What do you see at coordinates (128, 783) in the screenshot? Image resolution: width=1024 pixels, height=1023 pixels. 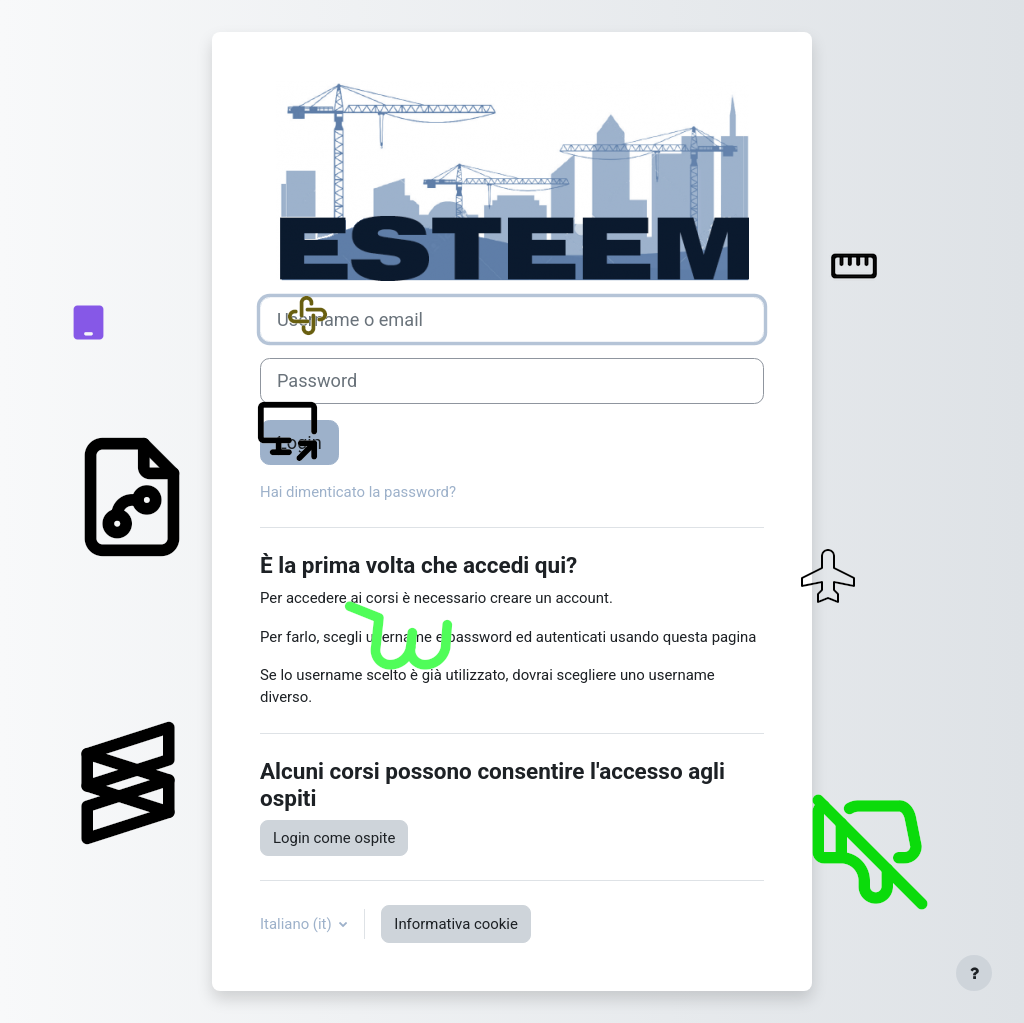 I see `open sublime text editor` at bounding box center [128, 783].